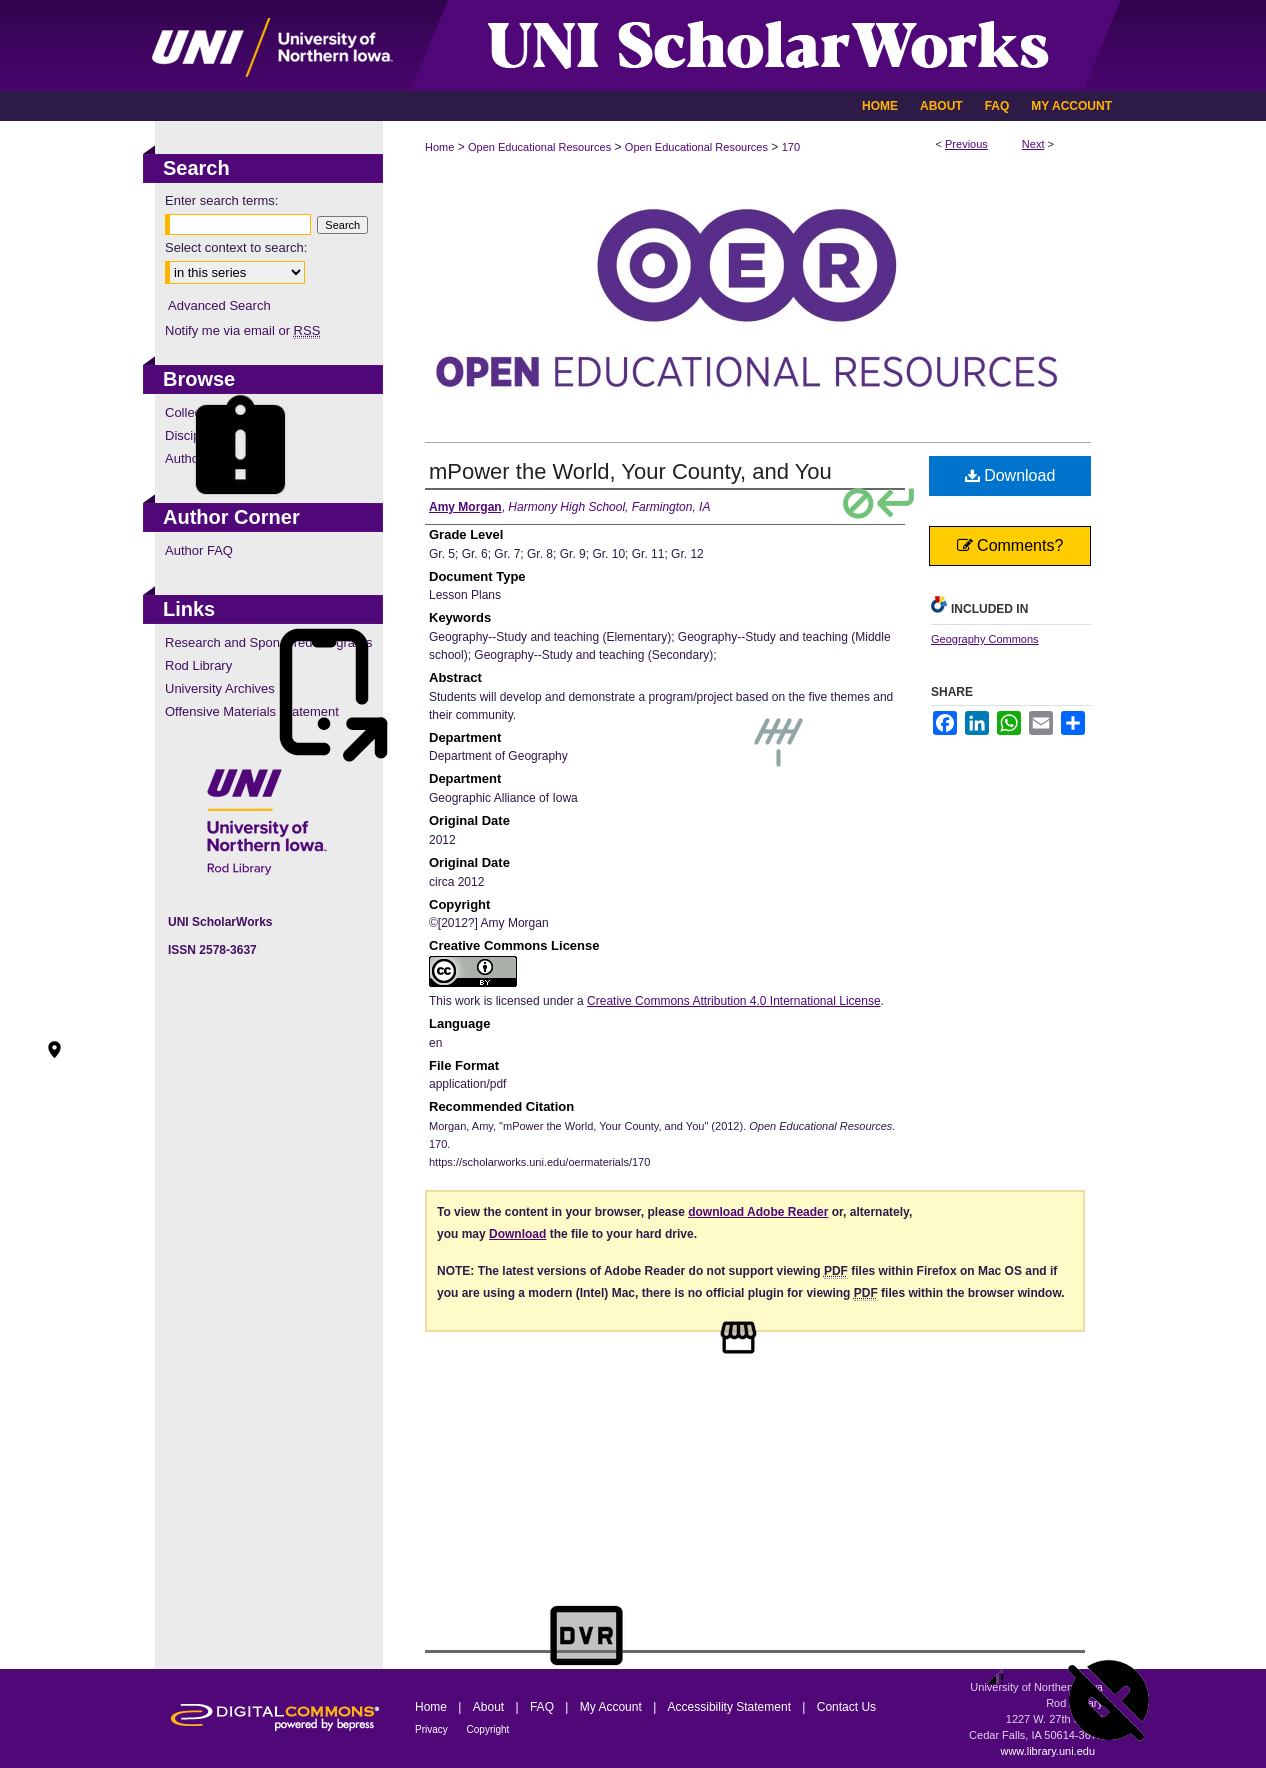  Describe the element at coordinates (878, 503) in the screenshot. I see `disable automatic line wrapping in editor` at that location.